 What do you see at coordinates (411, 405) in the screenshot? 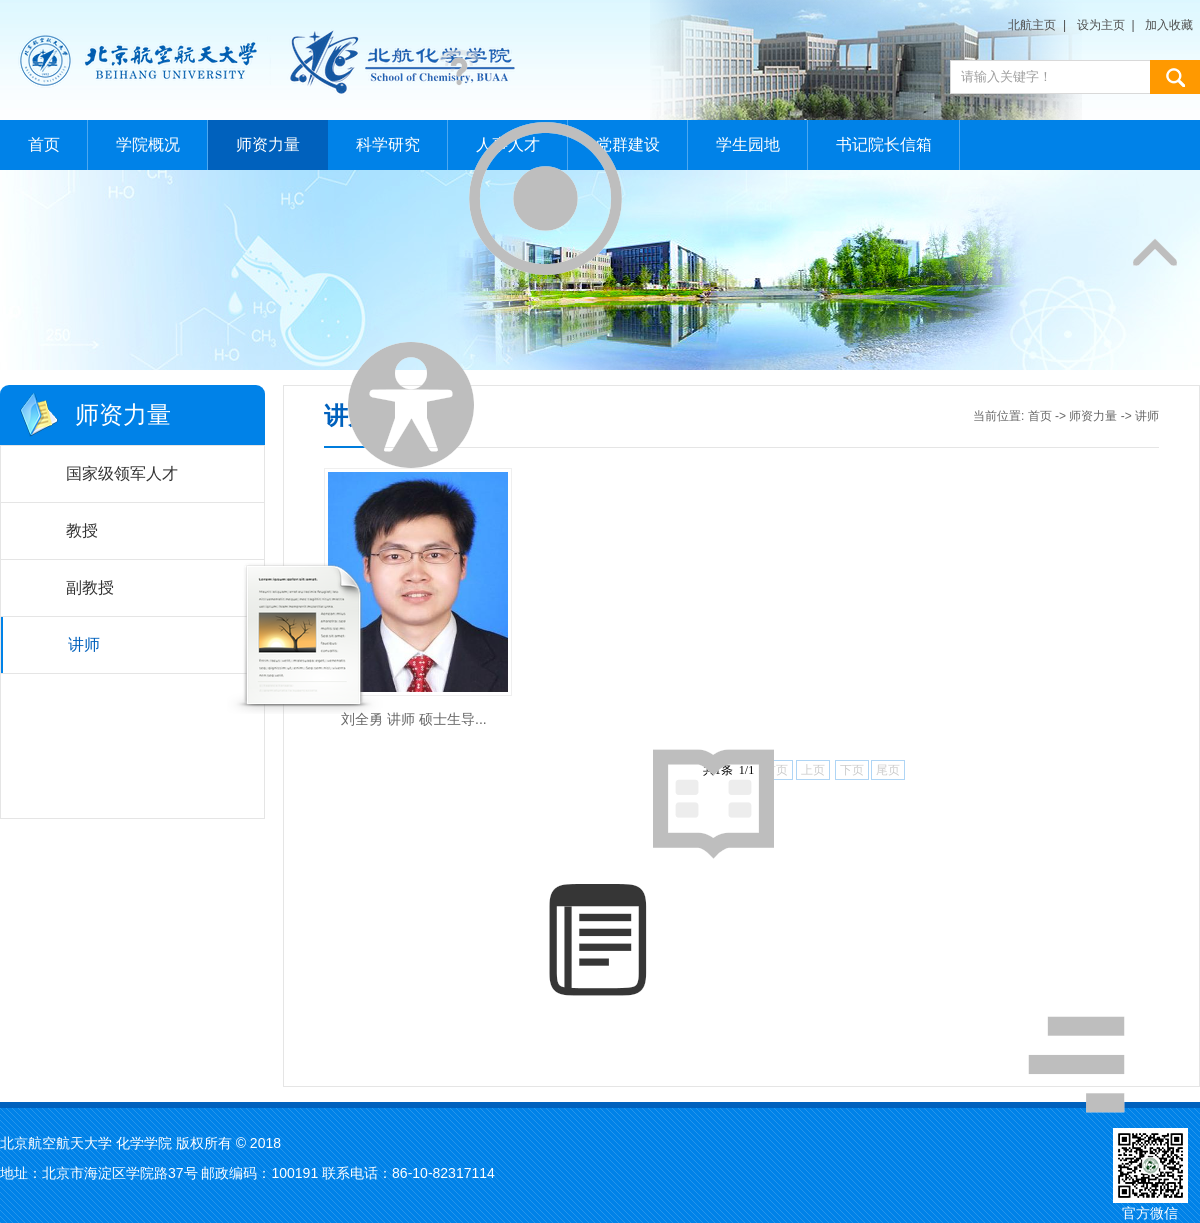
I see `open accessibility settings` at bounding box center [411, 405].